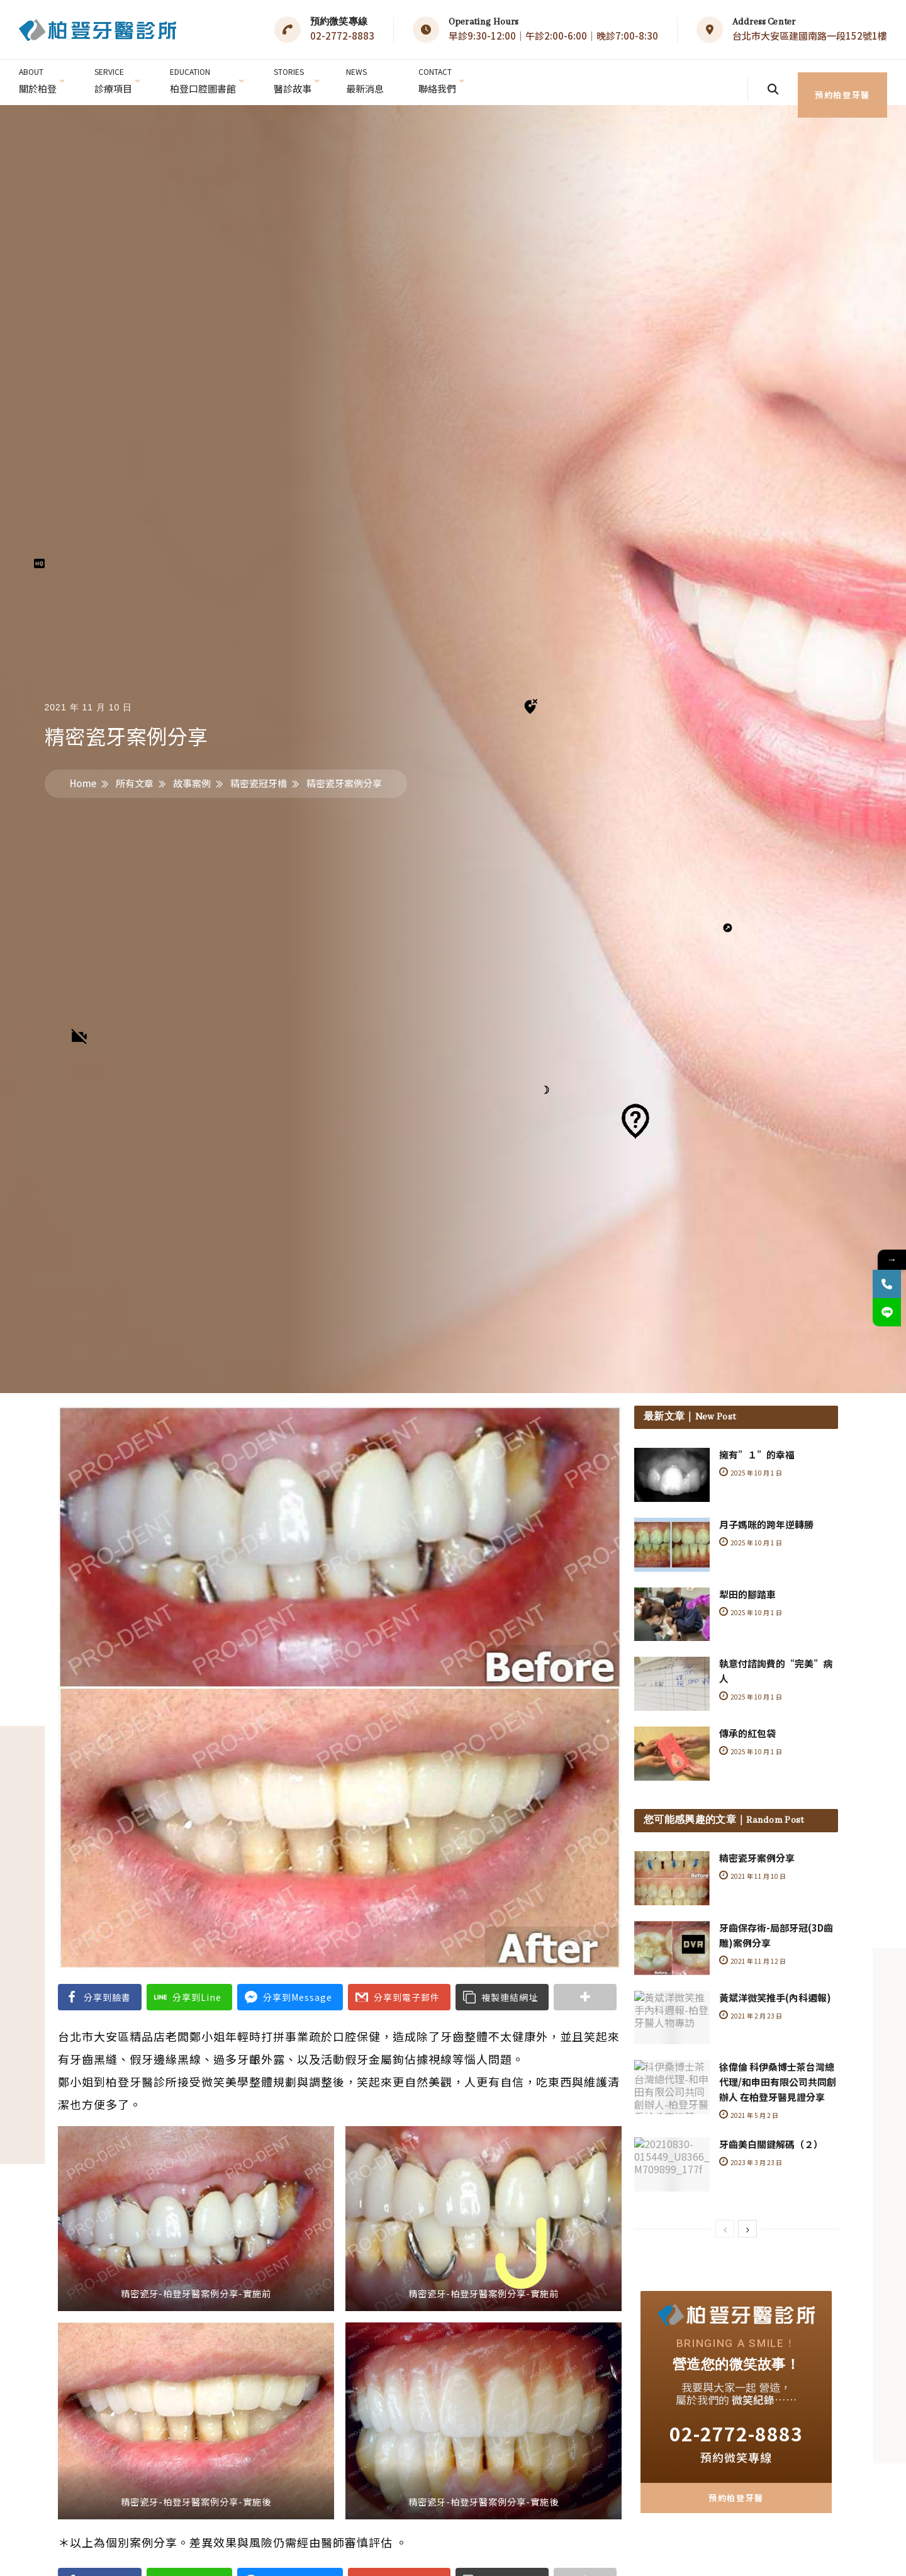  What do you see at coordinates (530, 706) in the screenshot?
I see `remove a saved location pin` at bounding box center [530, 706].